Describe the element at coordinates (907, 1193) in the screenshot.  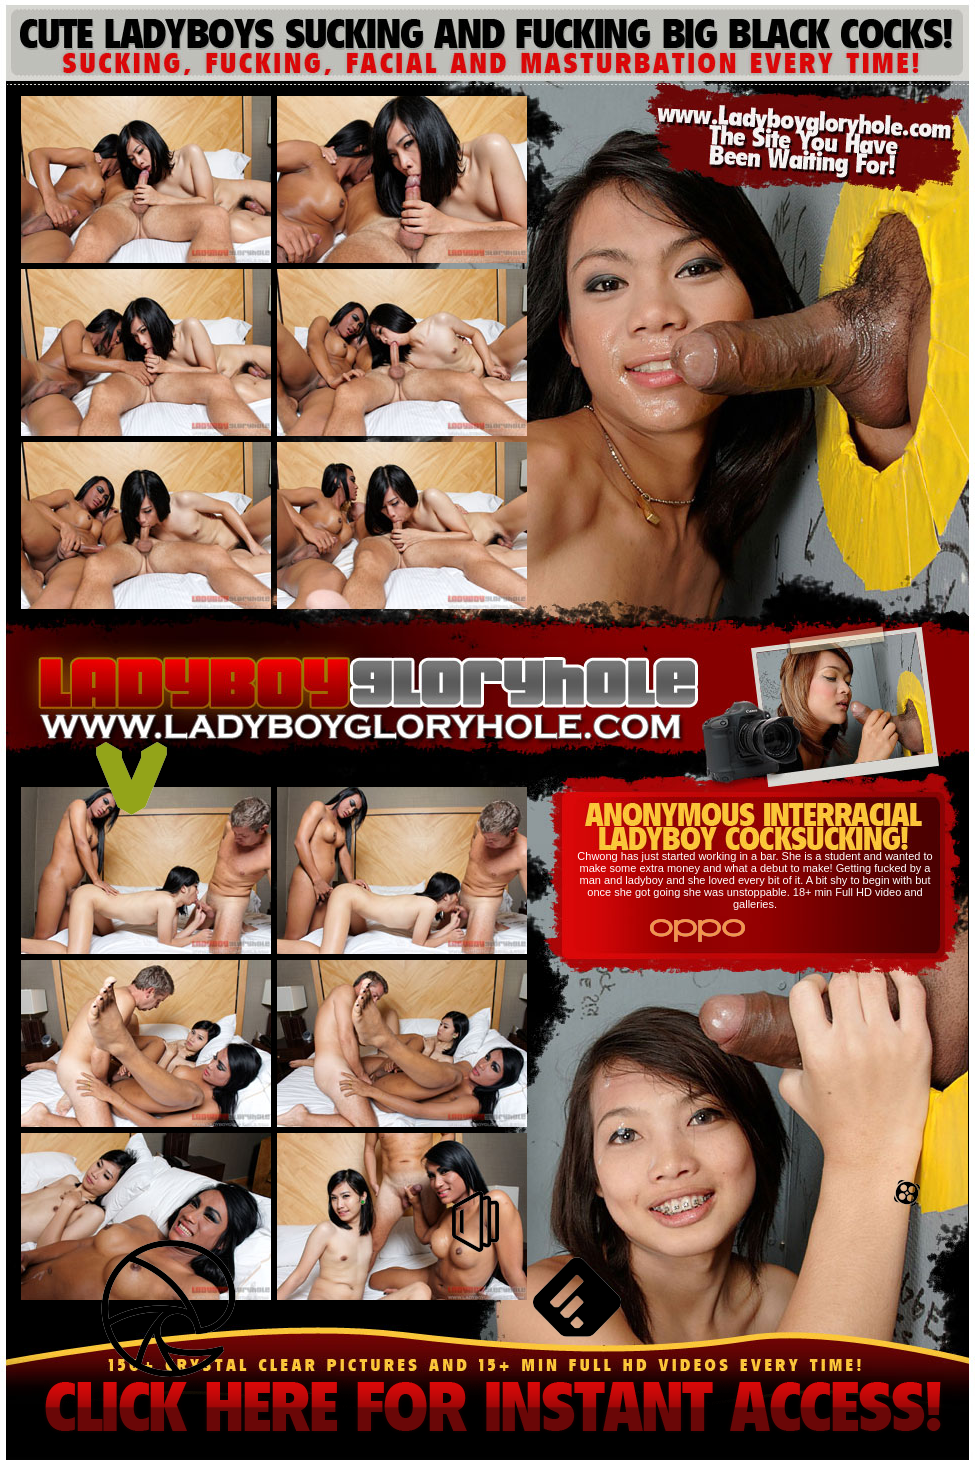
I see `open aparat video sharing app` at that location.